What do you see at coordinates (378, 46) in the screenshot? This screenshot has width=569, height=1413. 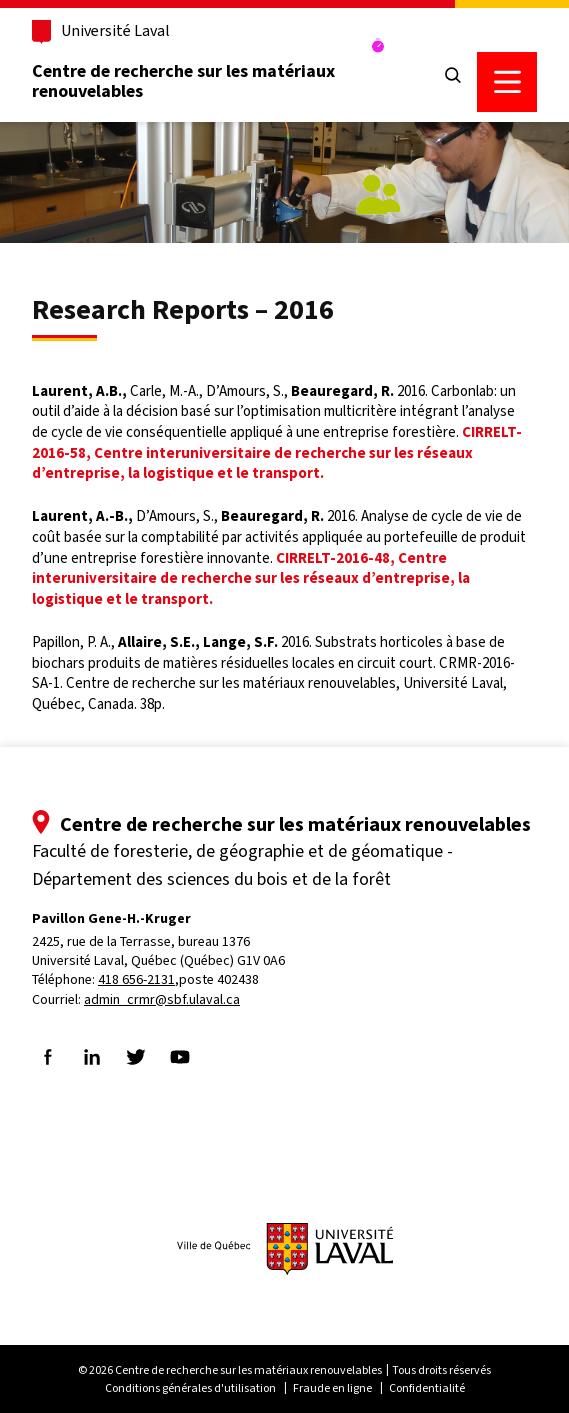 I see `set a countdown timer` at bounding box center [378, 46].